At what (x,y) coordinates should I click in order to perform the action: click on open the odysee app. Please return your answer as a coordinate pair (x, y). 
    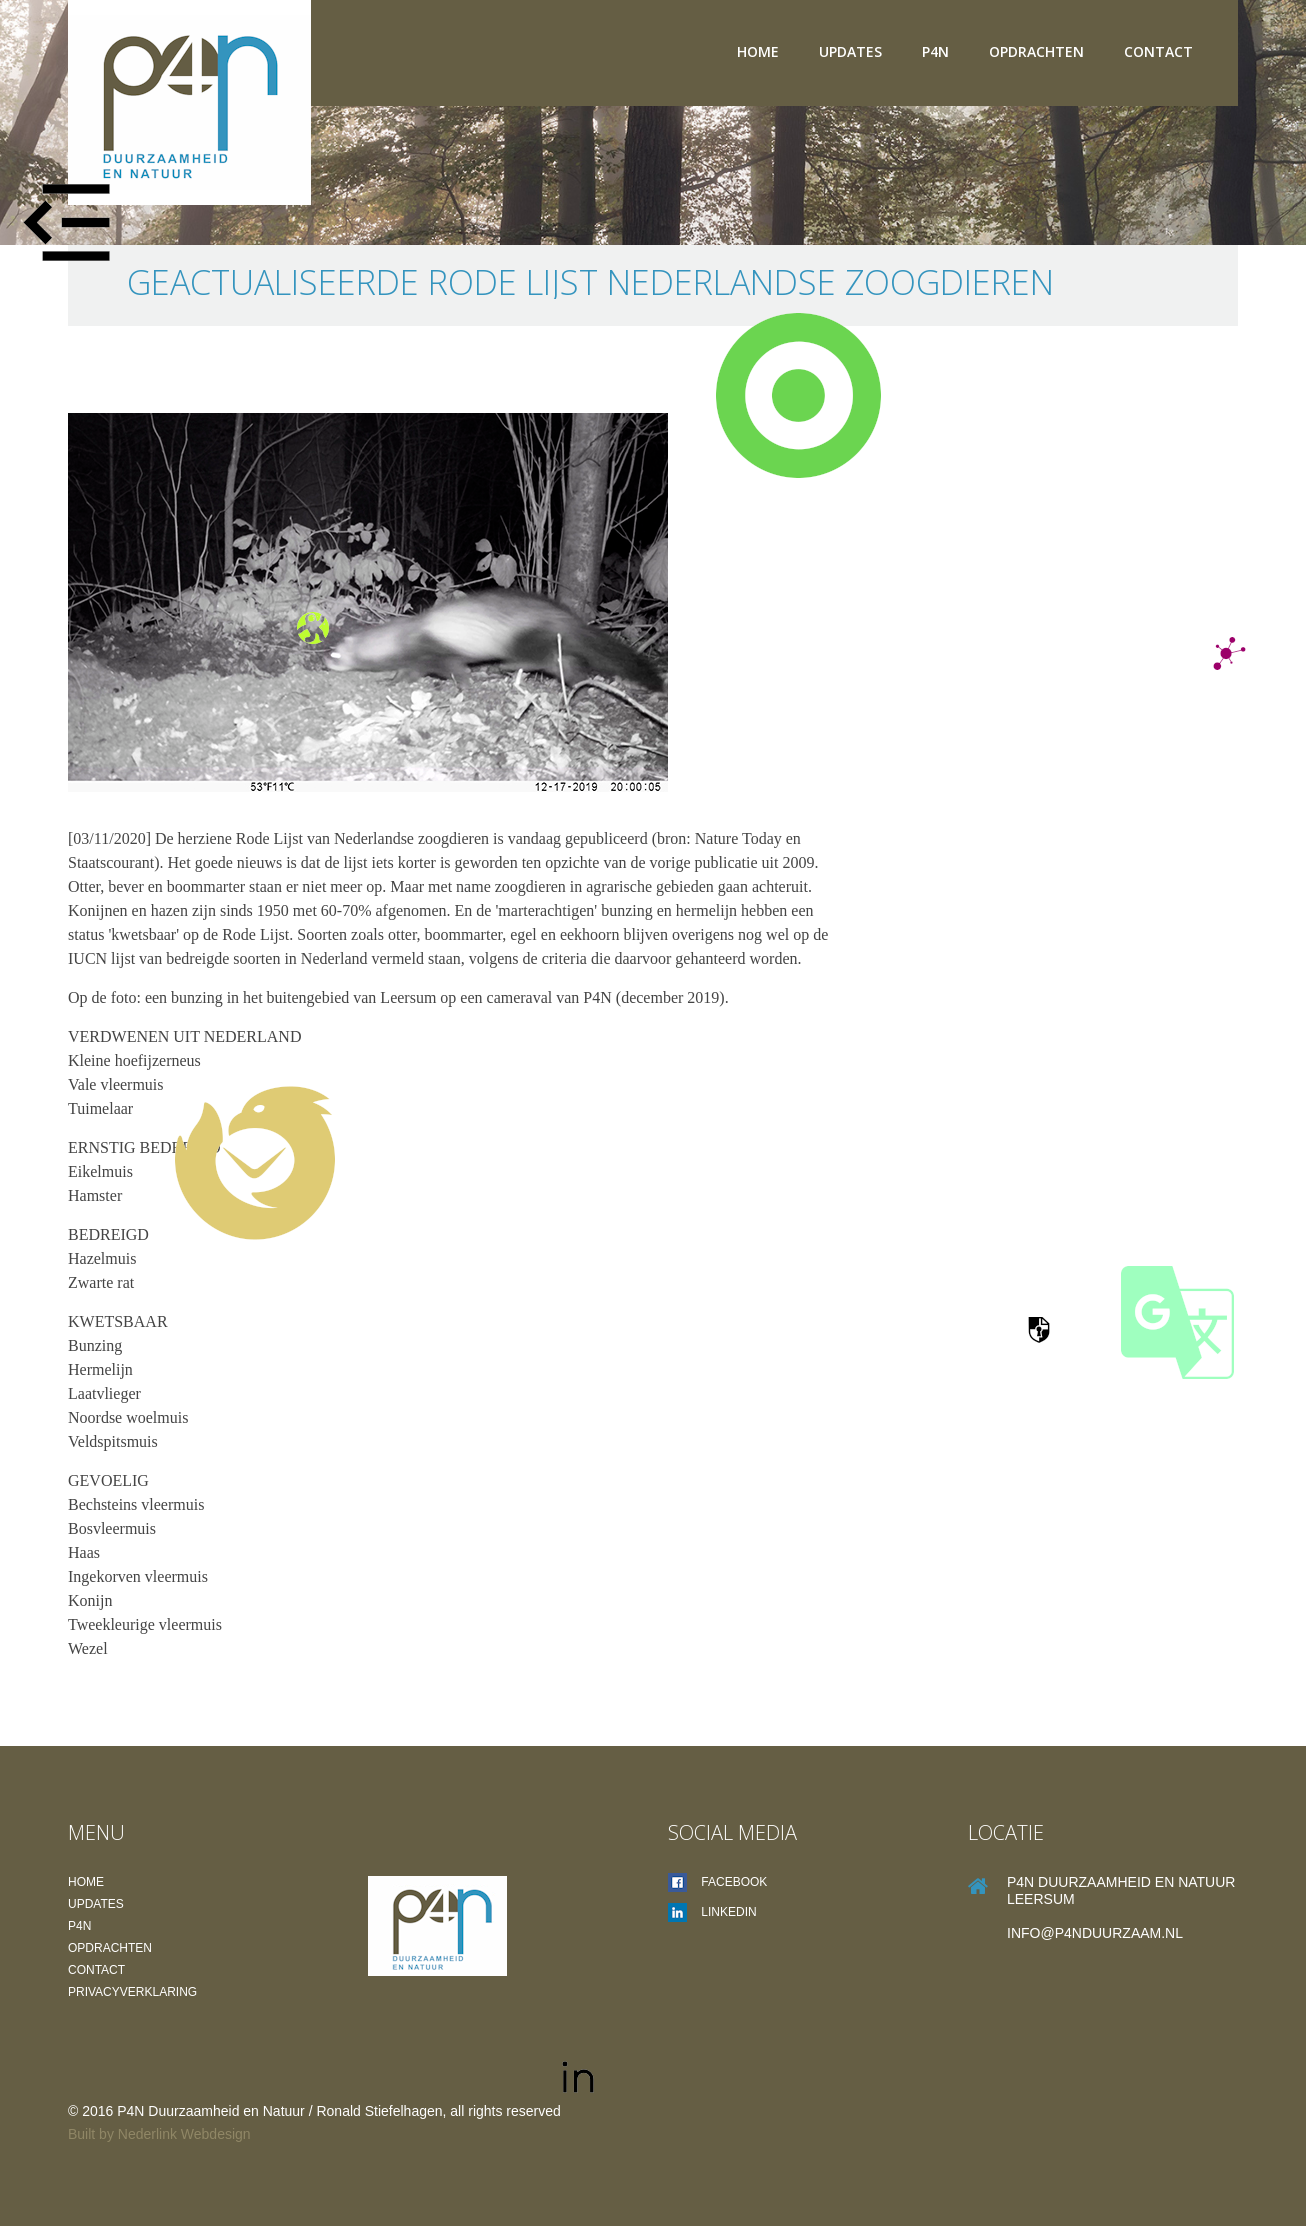
    Looking at the image, I should click on (313, 628).